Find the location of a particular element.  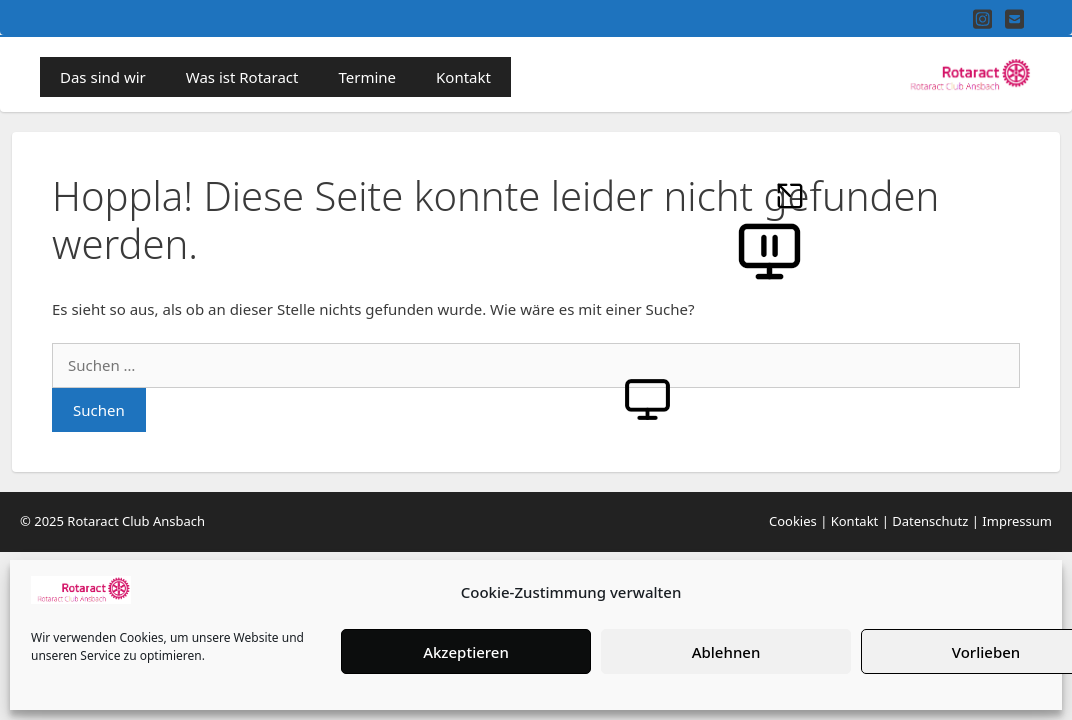

open link in new window is located at coordinates (790, 196).